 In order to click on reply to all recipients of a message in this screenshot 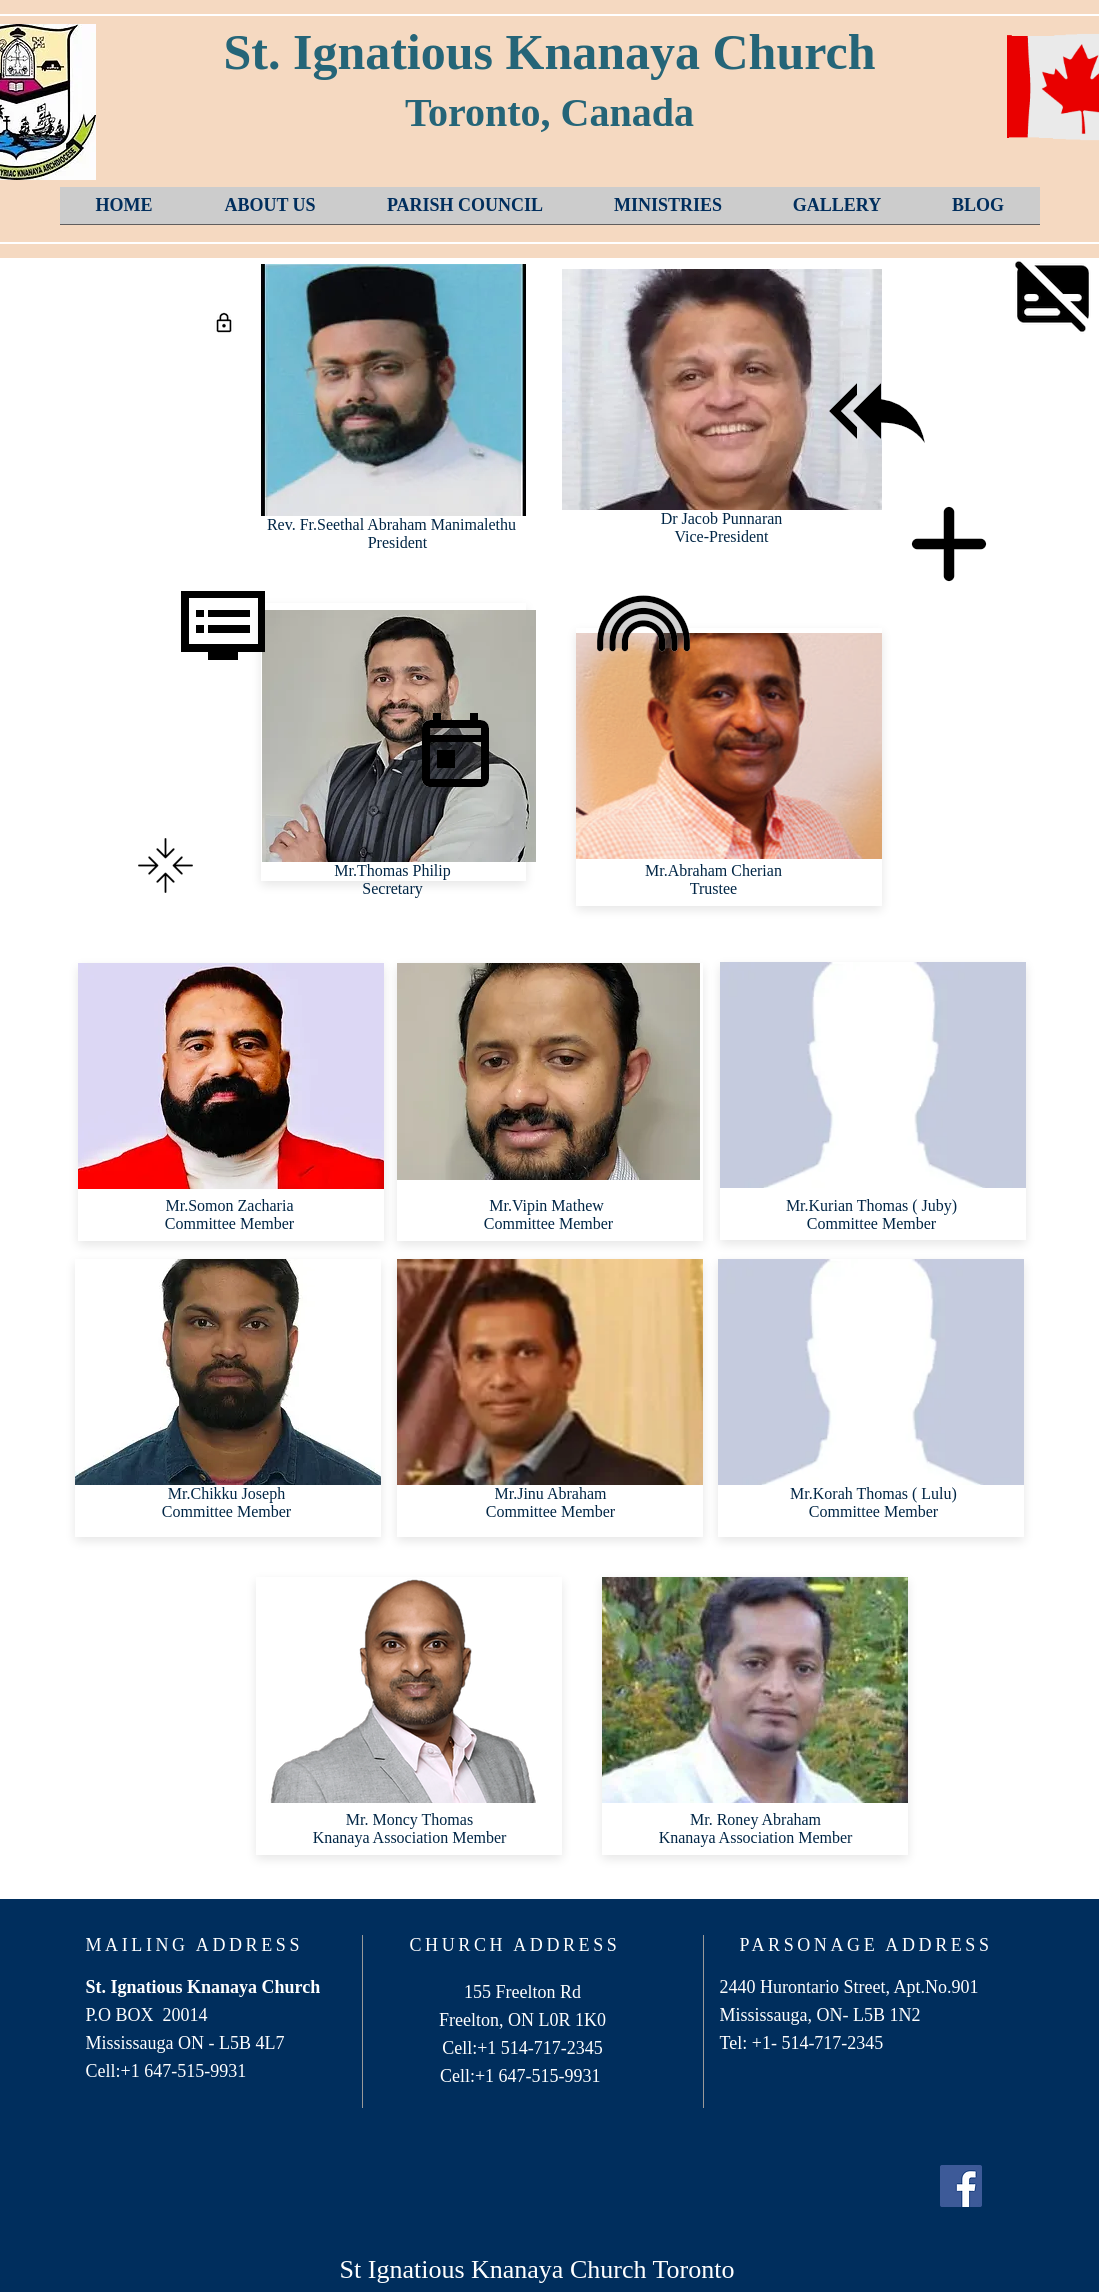, I will do `click(877, 411)`.